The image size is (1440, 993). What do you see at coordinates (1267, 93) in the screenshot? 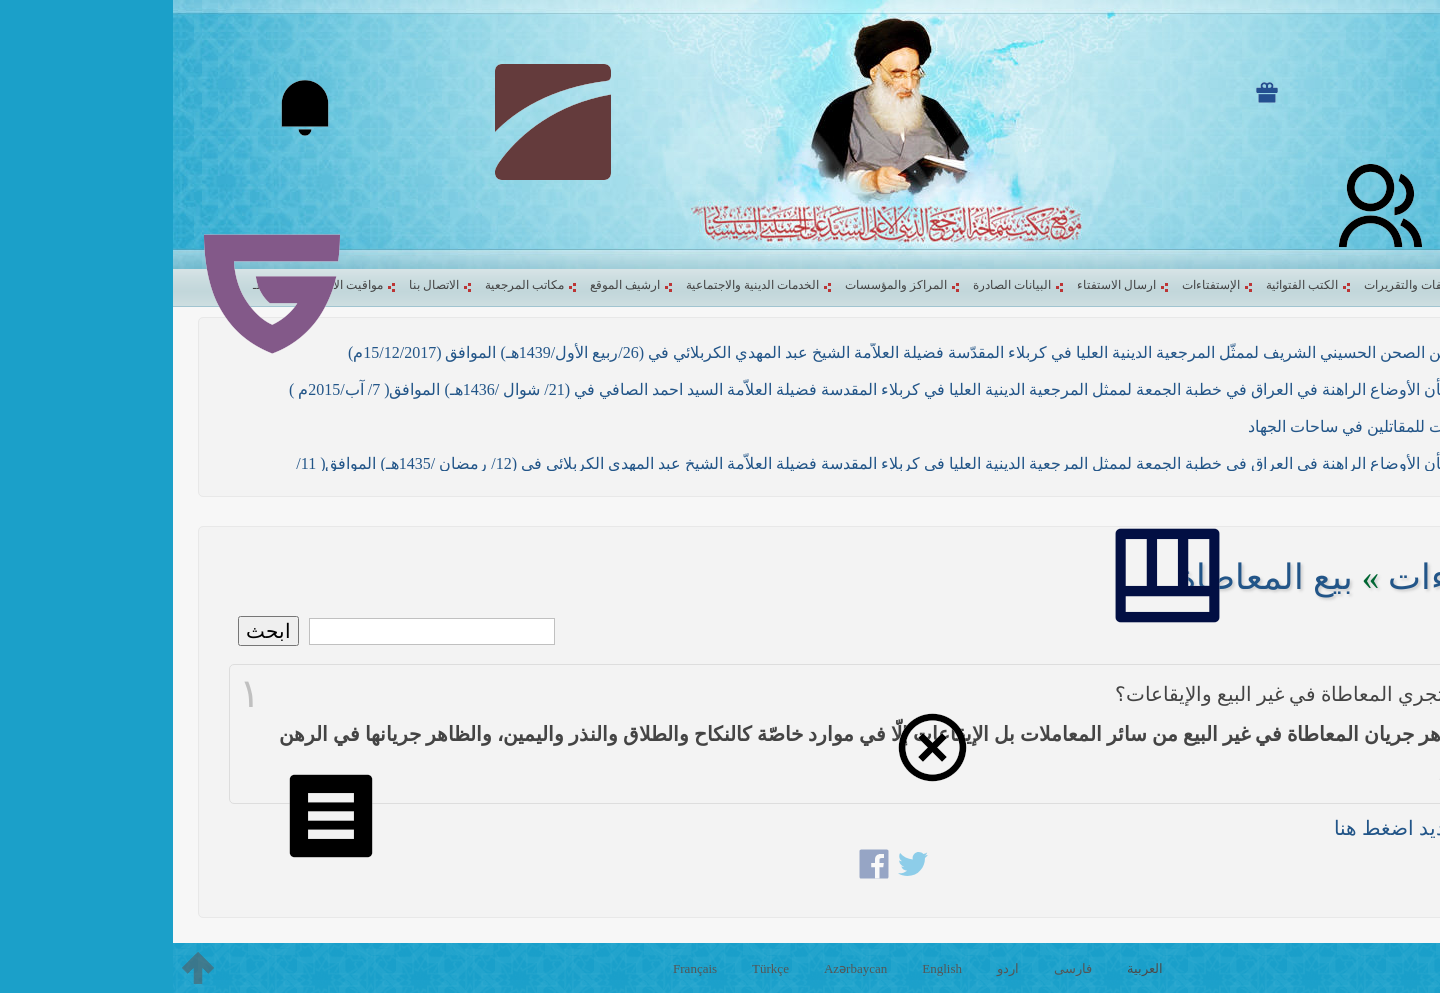
I see `view gifts or rewards` at bounding box center [1267, 93].